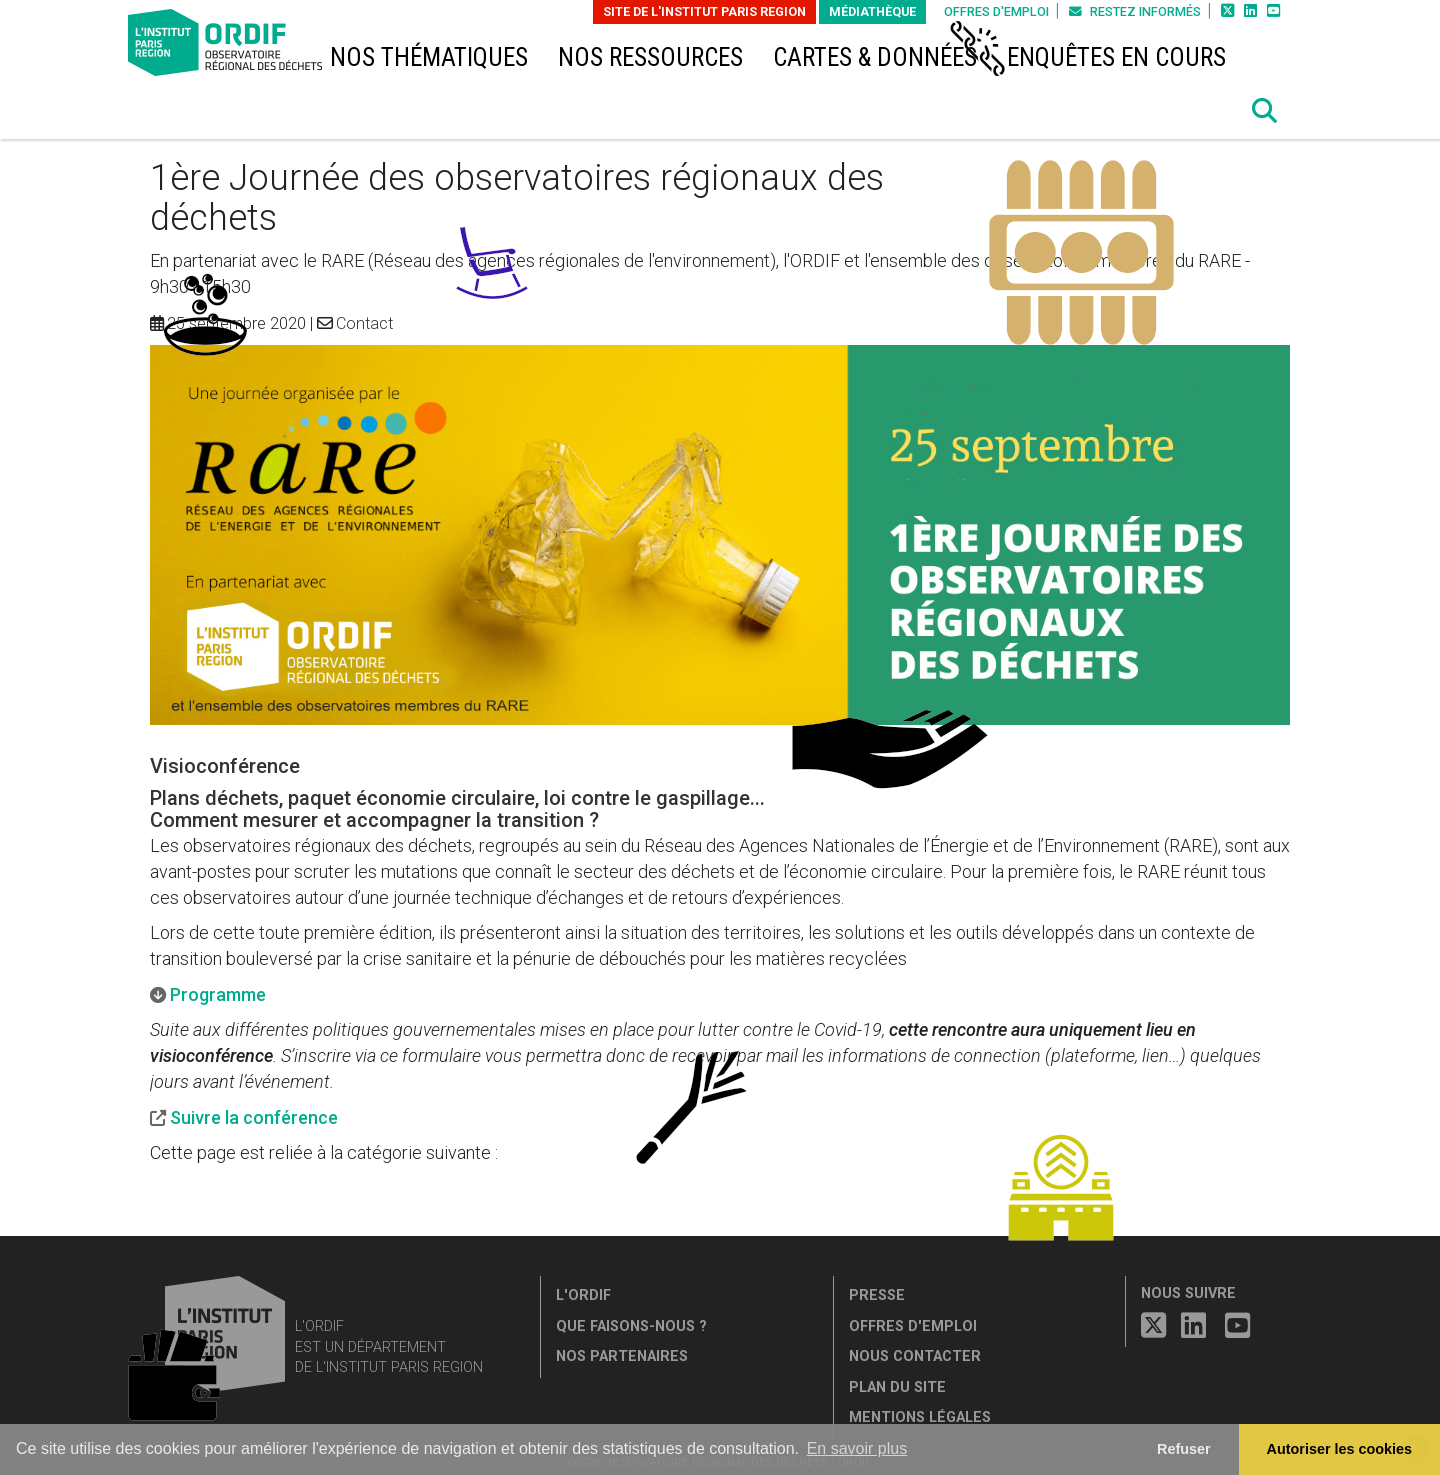 The height and width of the screenshot is (1475, 1440). I want to click on brewing or crafting a potion, so click(205, 314).